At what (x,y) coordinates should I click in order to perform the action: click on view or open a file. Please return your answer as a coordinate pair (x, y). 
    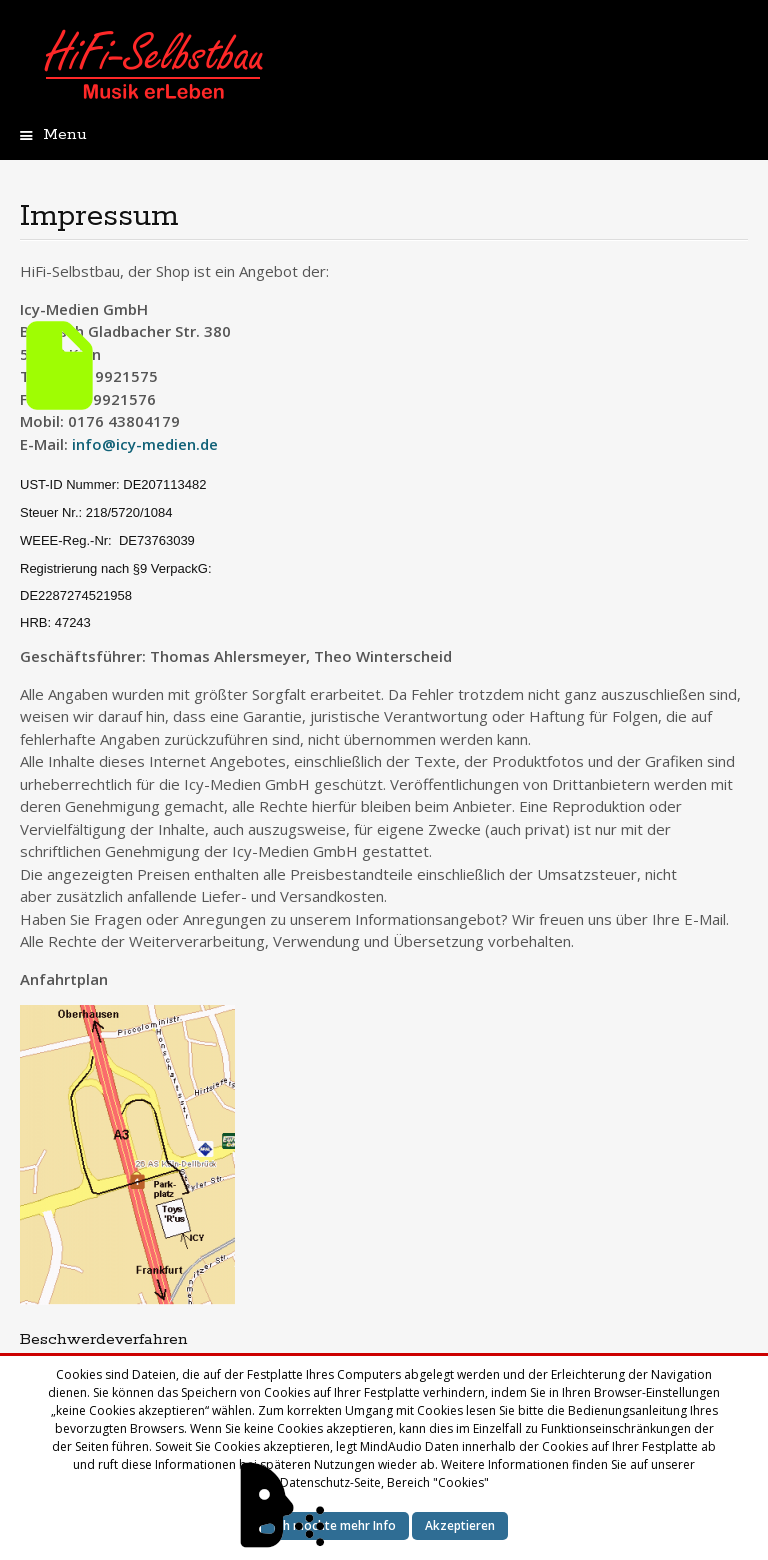
    Looking at the image, I should click on (59, 365).